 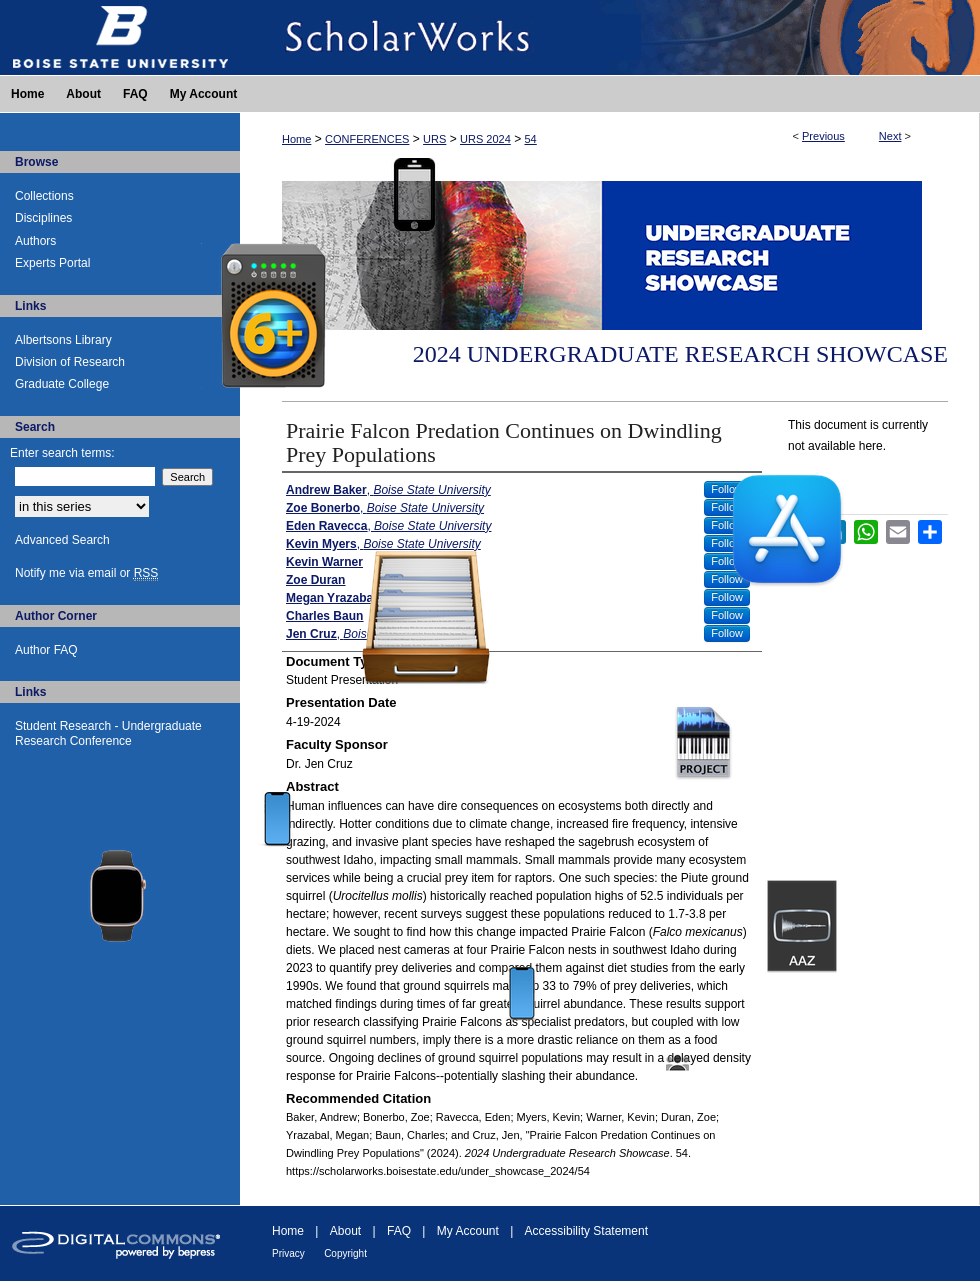 I want to click on access all my files in finder, so click(x=426, y=619).